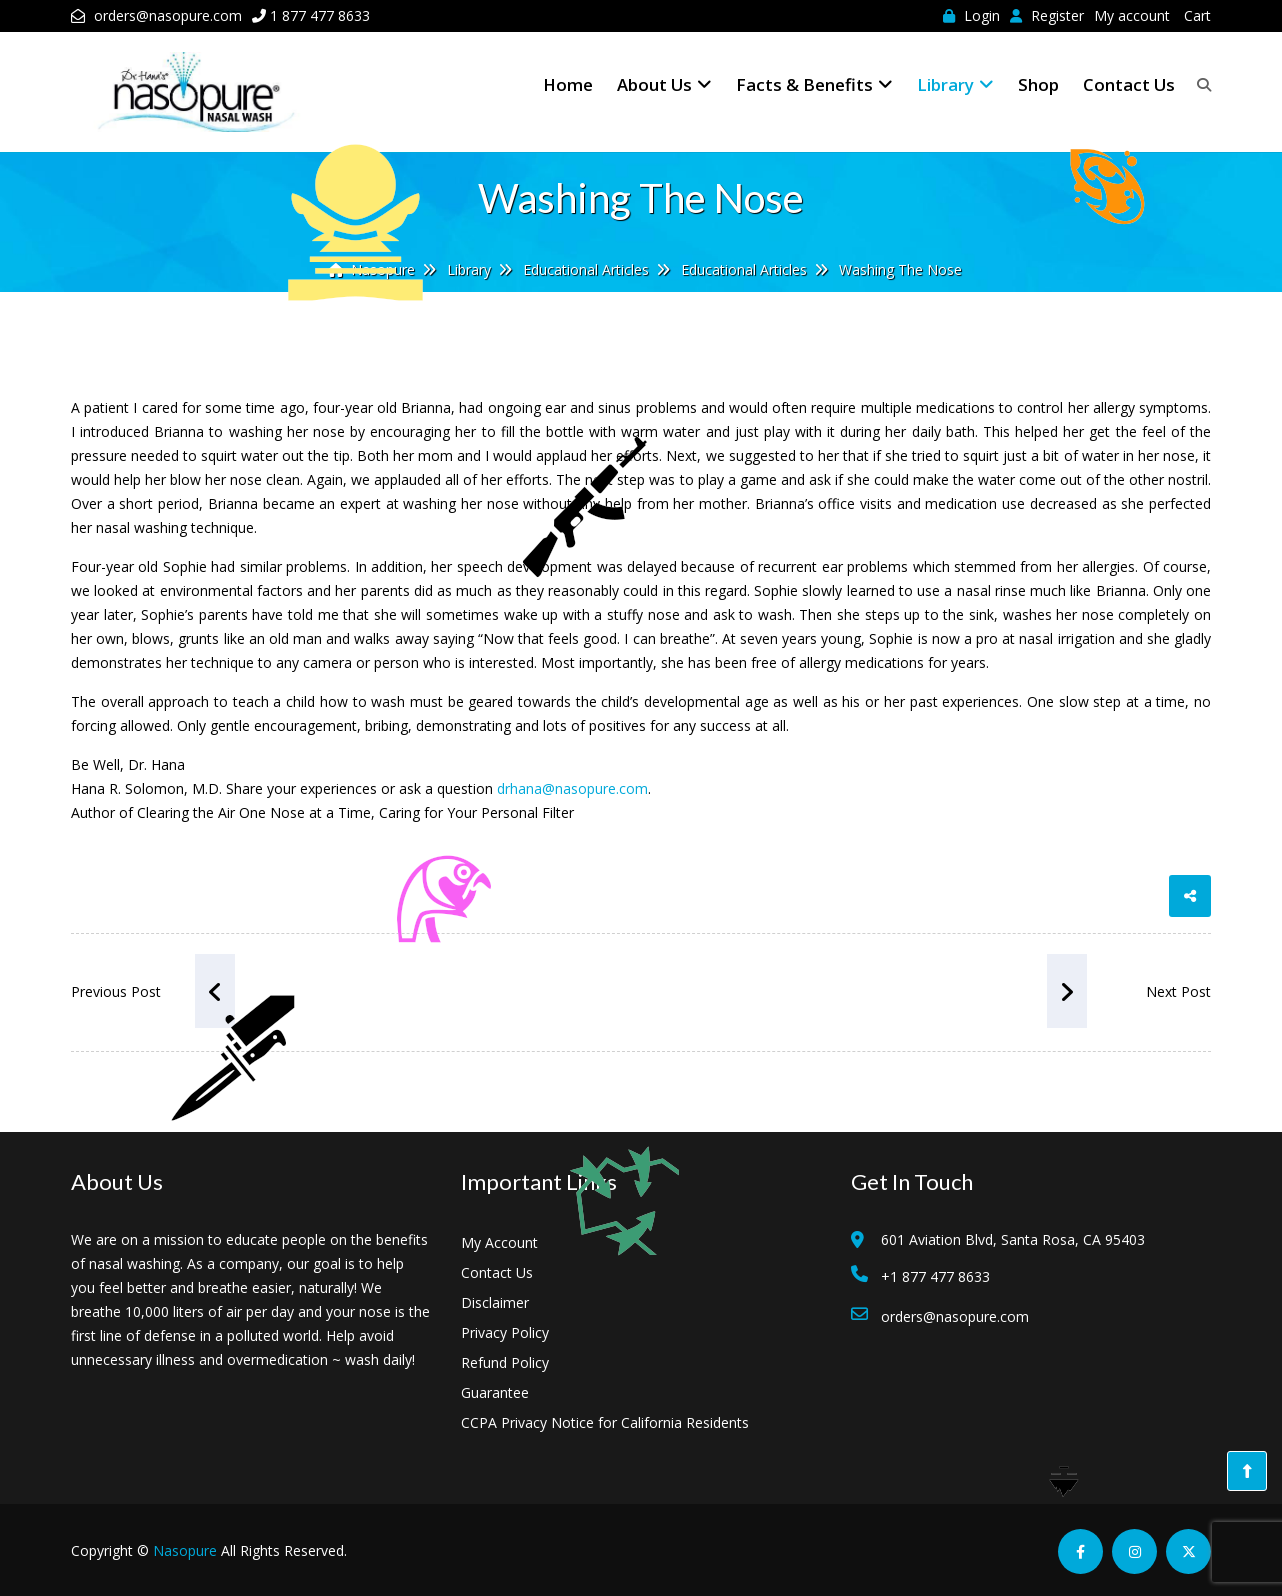 This screenshot has height=1596, width=1282. Describe the element at coordinates (585, 507) in the screenshot. I see `weapon or firearm item in game inventory` at that location.